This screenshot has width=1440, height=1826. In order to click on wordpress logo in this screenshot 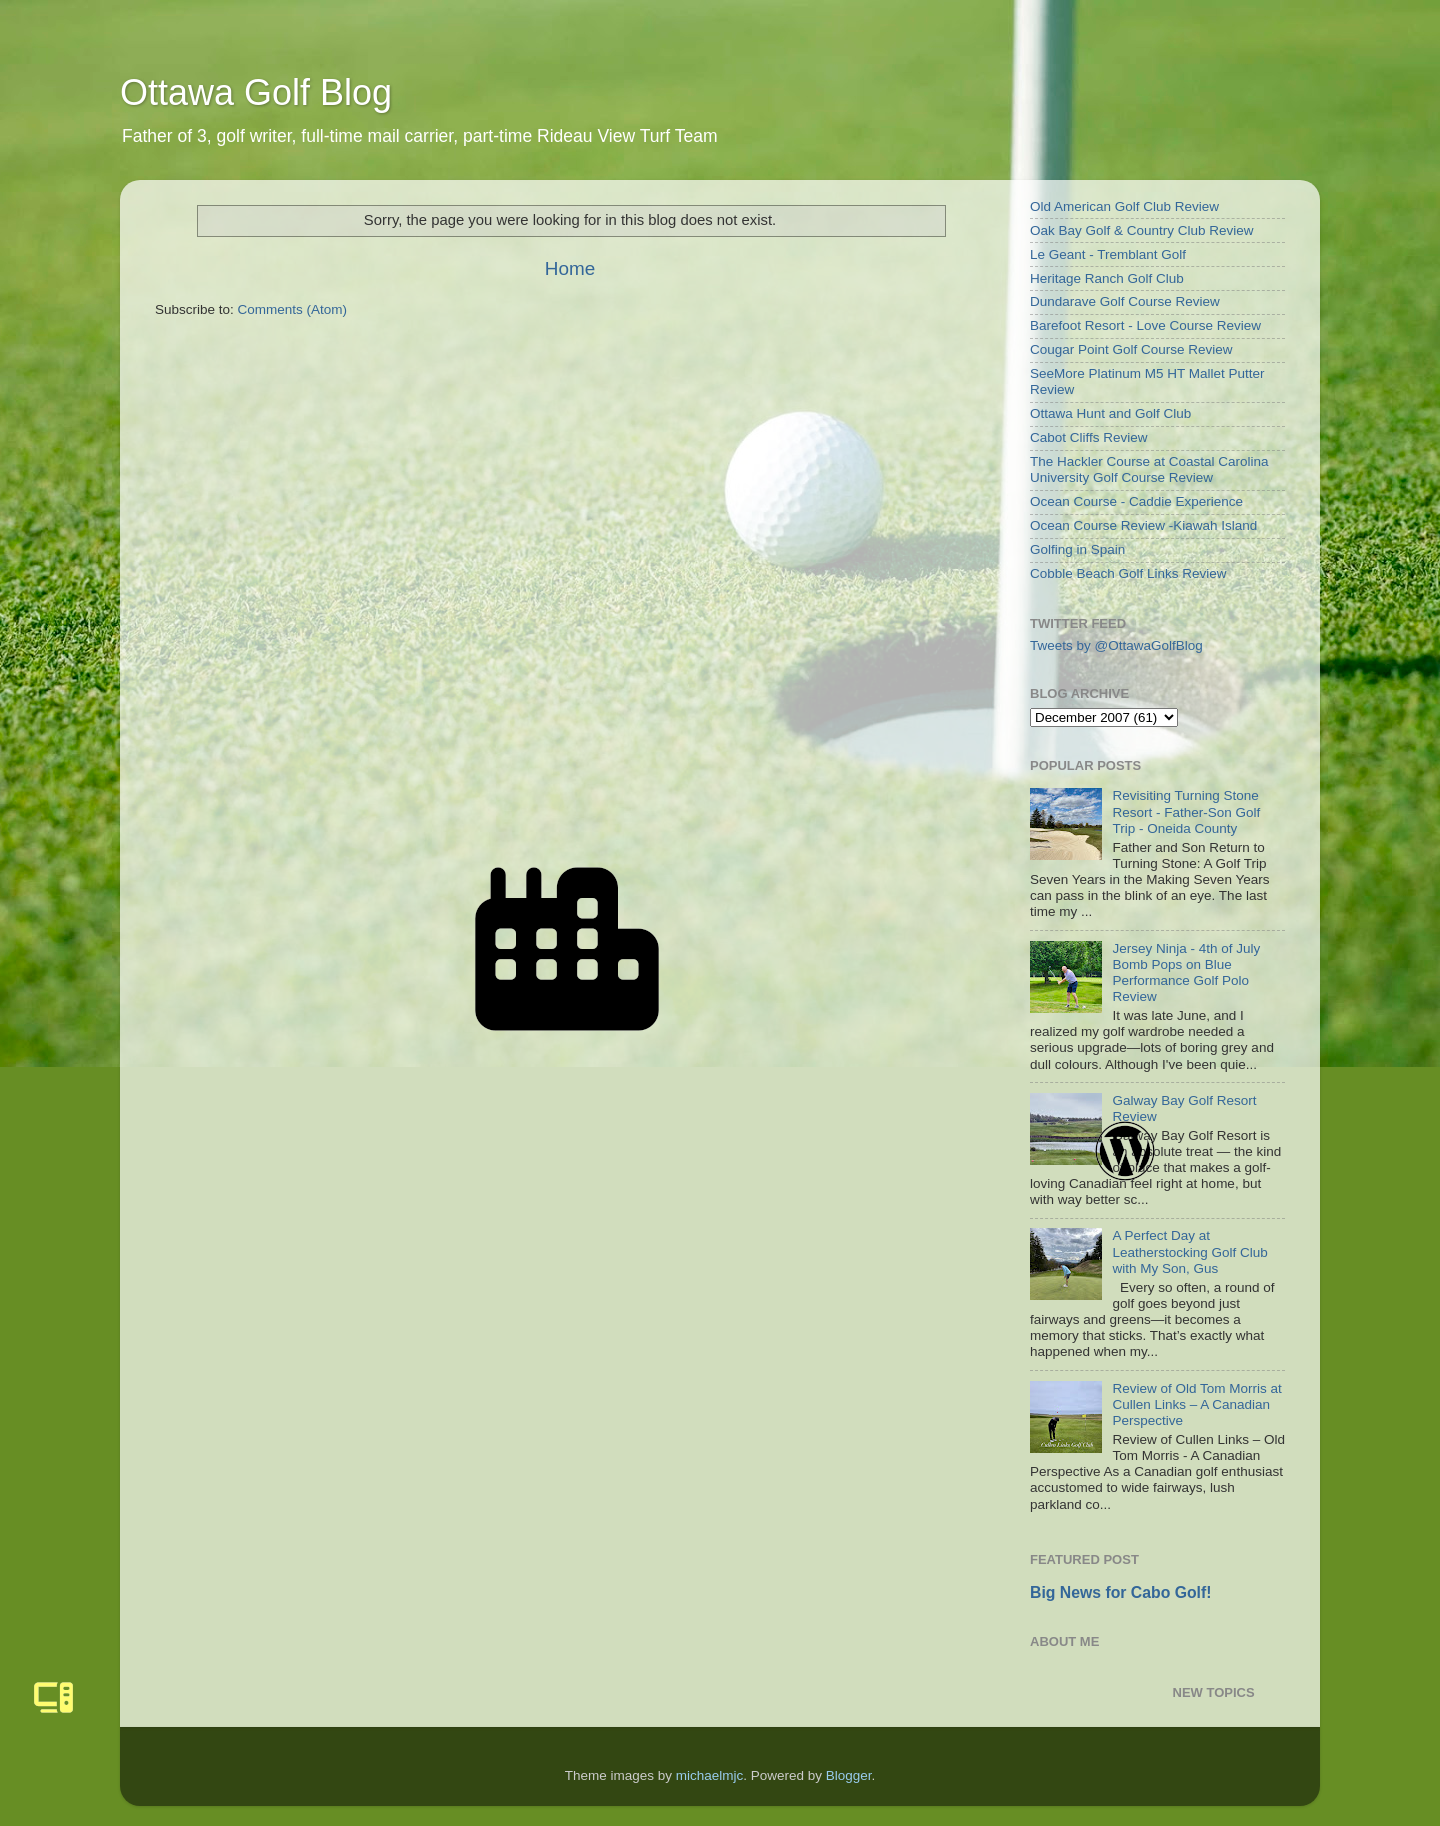, I will do `click(1125, 1151)`.